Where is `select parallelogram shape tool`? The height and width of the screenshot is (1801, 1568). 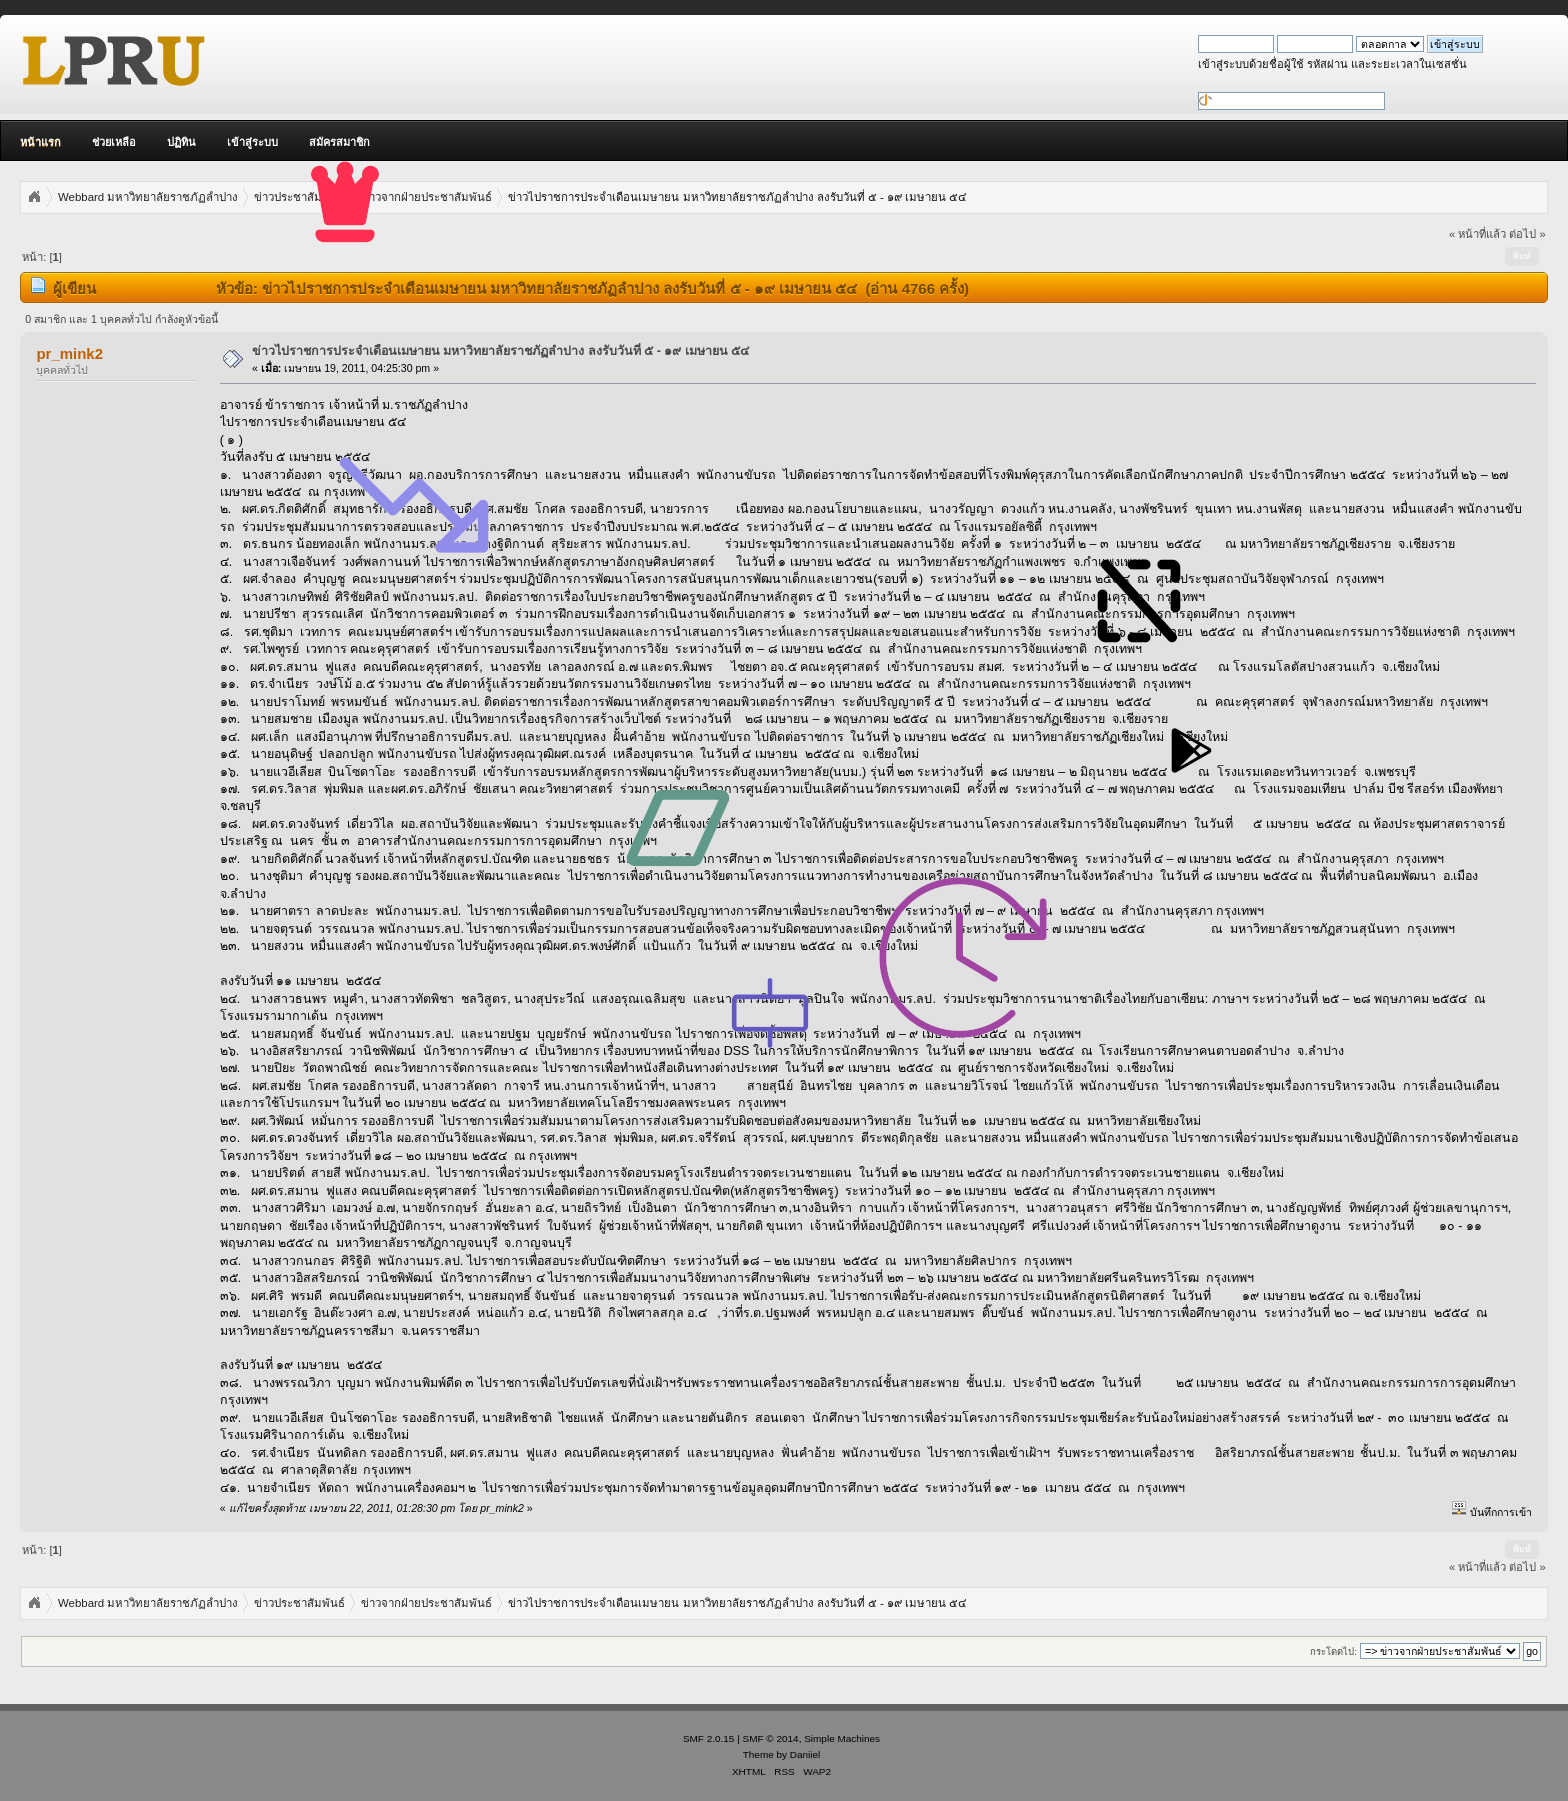
select parallelogram shape tool is located at coordinates (678, 828).